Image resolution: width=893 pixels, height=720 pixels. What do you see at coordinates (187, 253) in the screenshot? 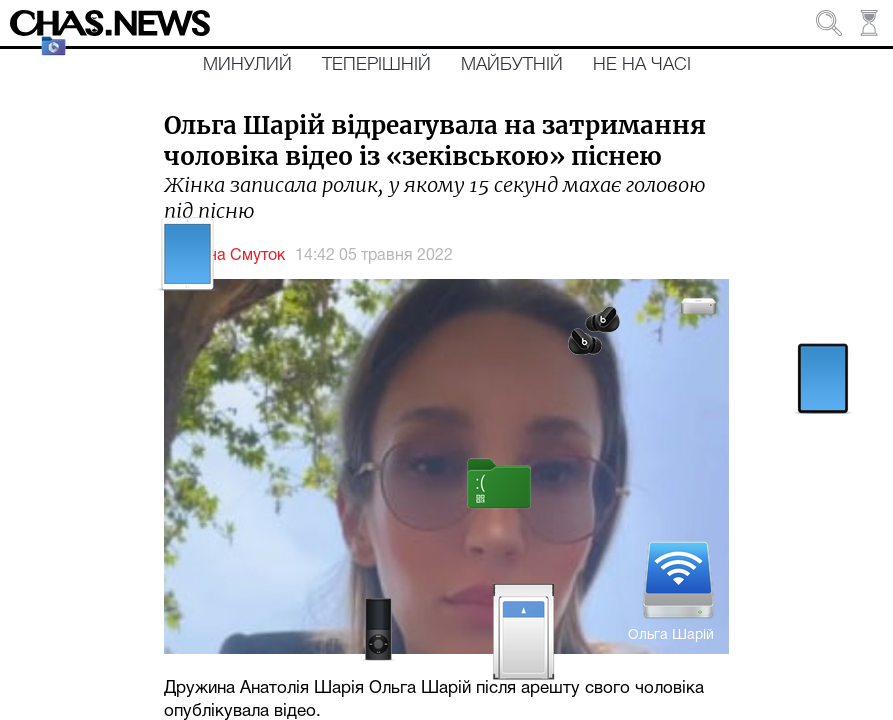
I see `manage connected iPad device` at bounding box center [187, 253].